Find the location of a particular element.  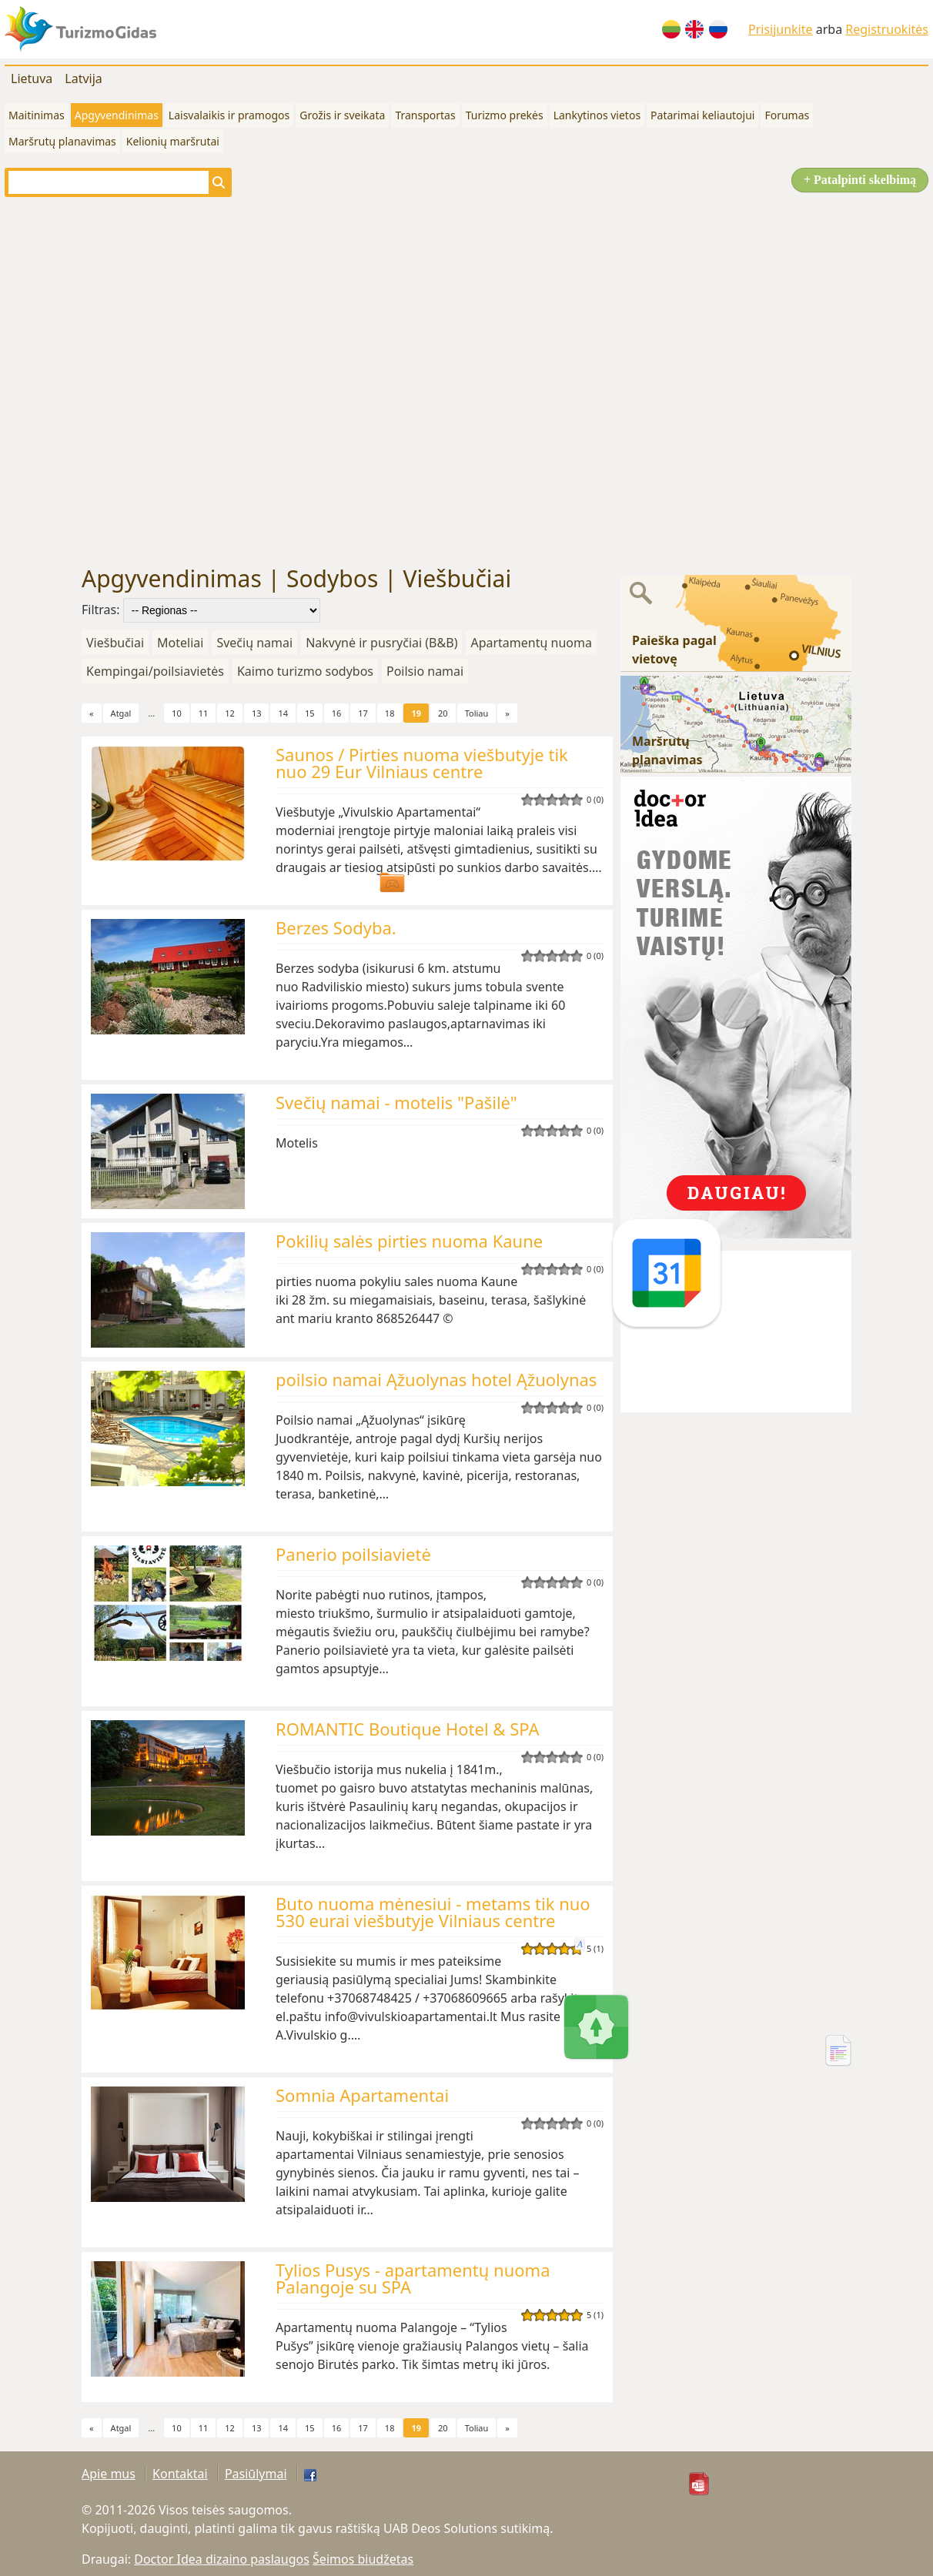

check for operating system updates is located at coordinates (596, 2026).